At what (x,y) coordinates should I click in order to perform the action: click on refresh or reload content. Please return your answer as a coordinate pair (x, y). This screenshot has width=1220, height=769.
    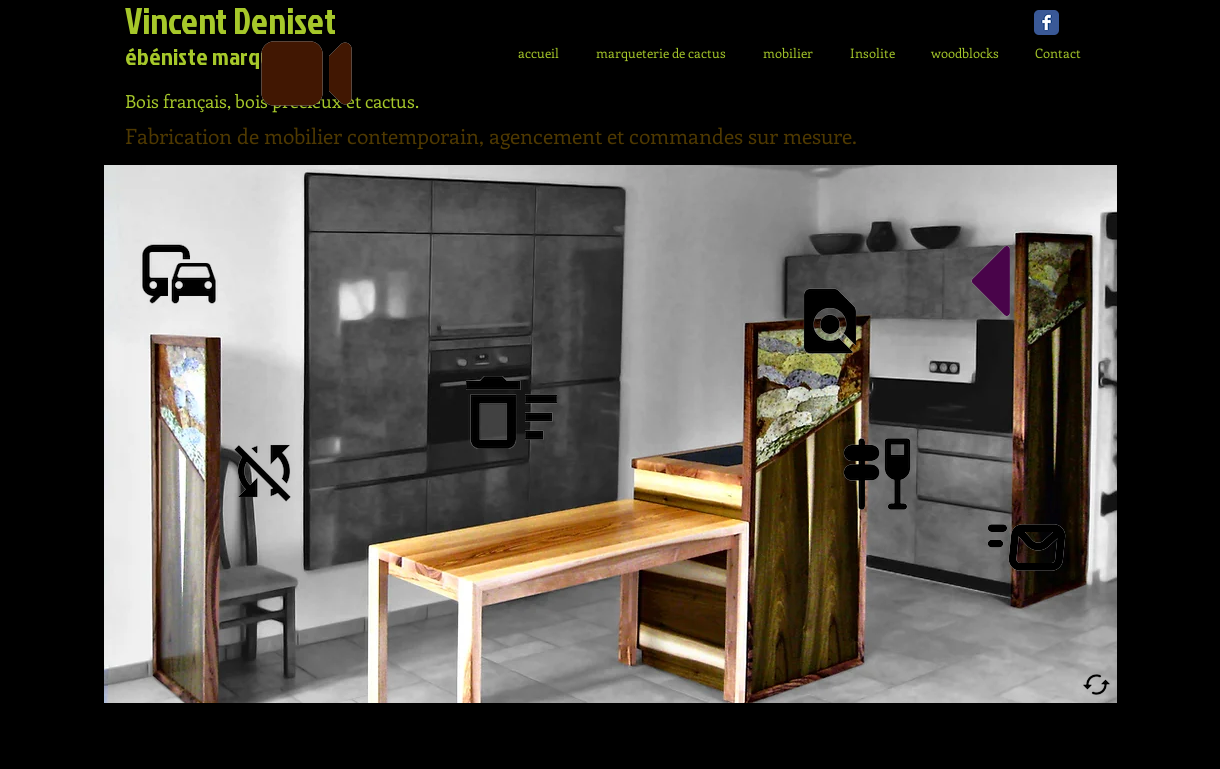
    Looking at the image, I should click on (1096, 684).